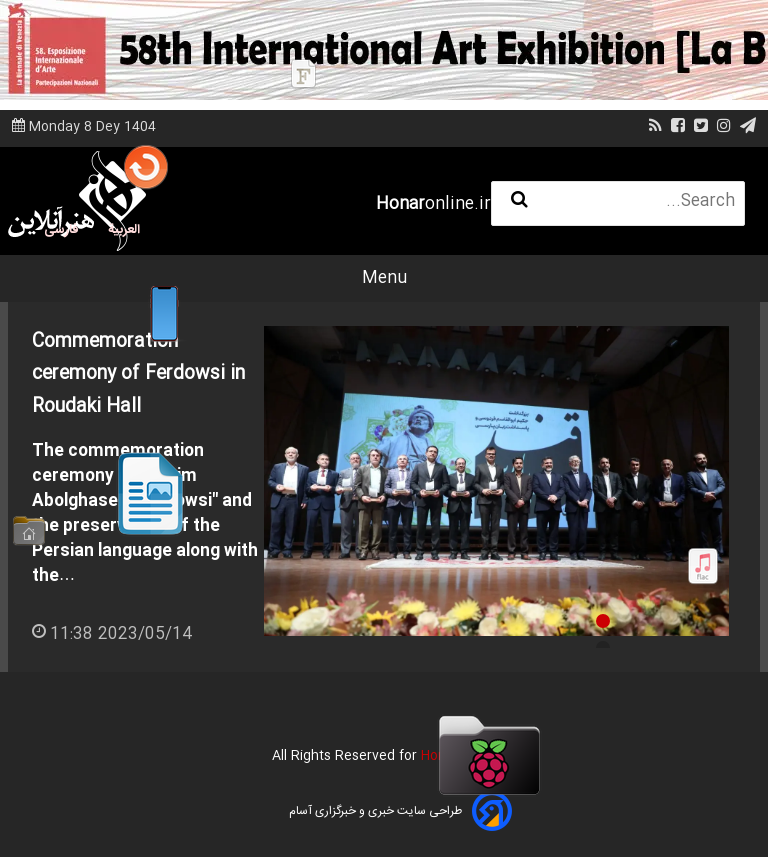 Image resolution: width=768 pixels, height=857 pixels. What do you see at coordinates (146, 167) in the screenshot?
I see `open ubuntu livepatch settings` at bounding box center [146, 167].